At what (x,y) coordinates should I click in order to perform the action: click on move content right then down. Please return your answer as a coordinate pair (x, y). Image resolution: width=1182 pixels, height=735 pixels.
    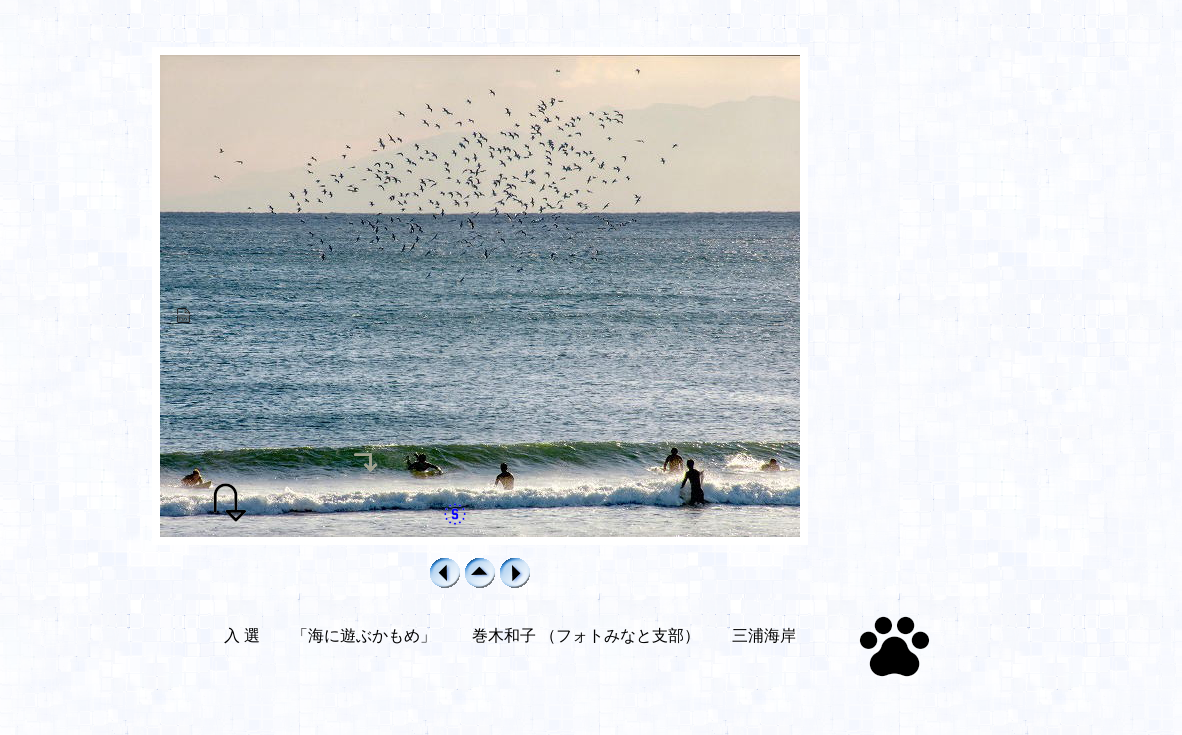
    Looking at the image, I should click on (365, 461).